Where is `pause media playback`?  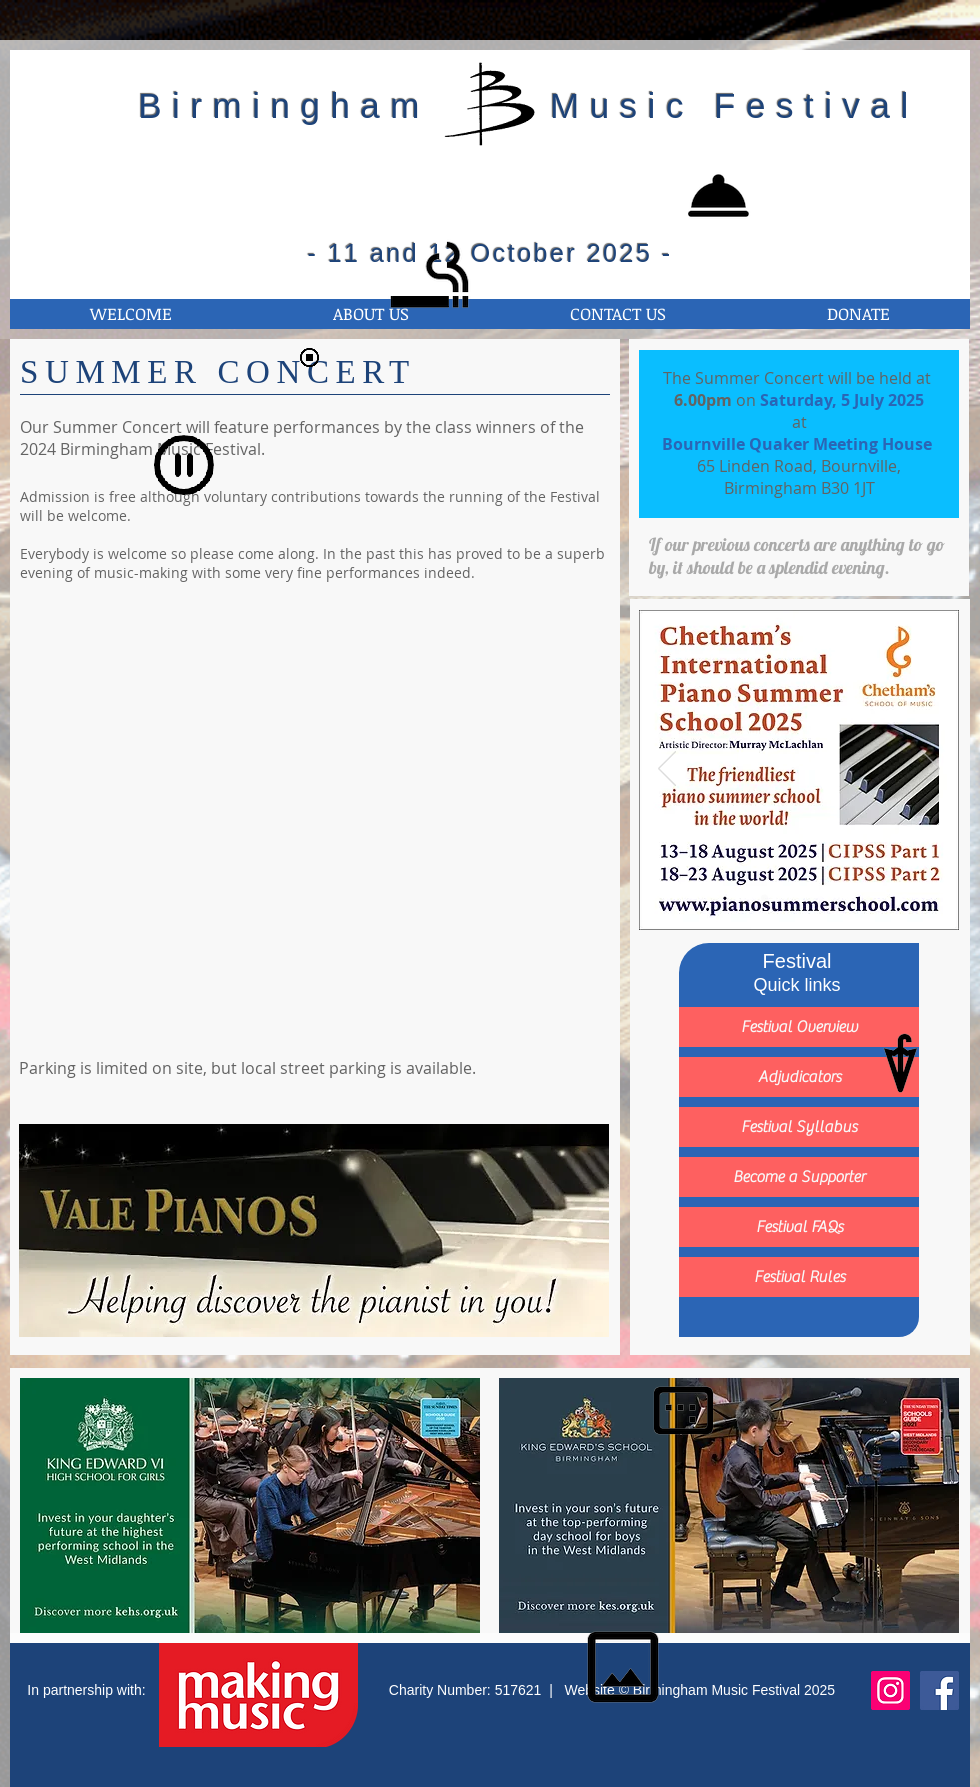 pause media playback is located at coordinates (184, 465).